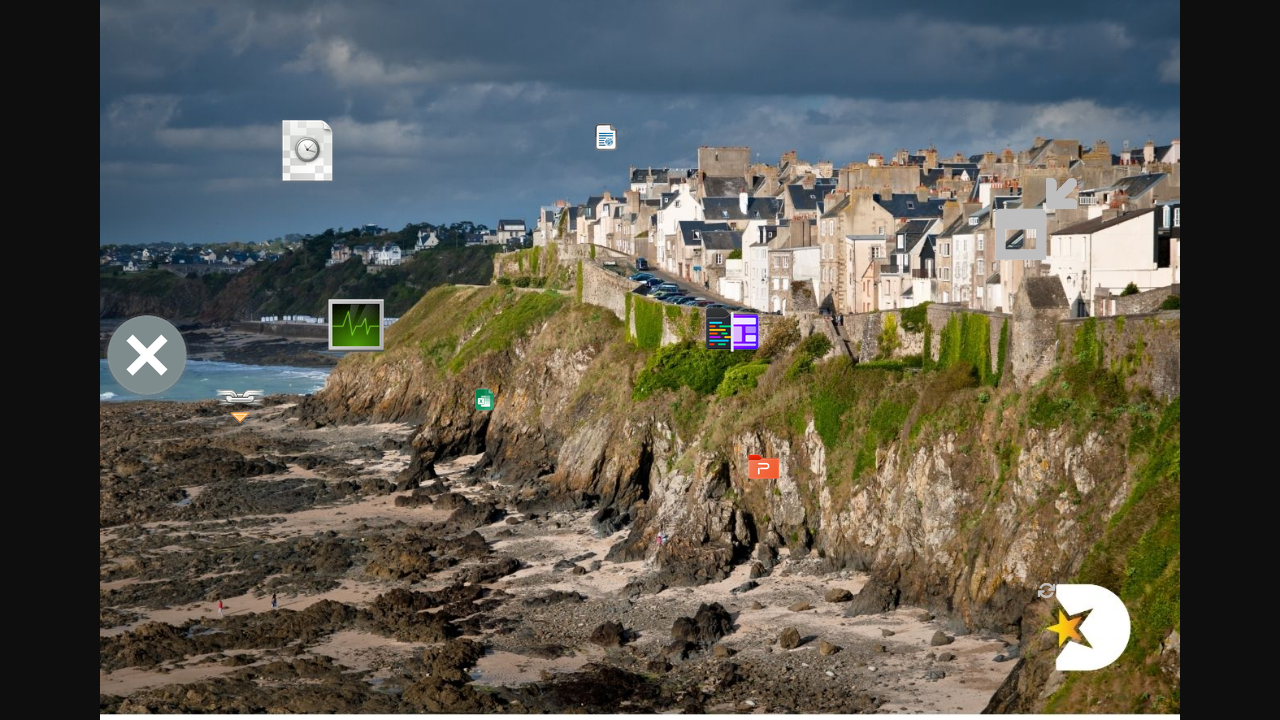  What do you see at coordinates (763, 467) in the screenshot?
I see `open folder containing WPS presentation files` at bounding box center [763, 467].